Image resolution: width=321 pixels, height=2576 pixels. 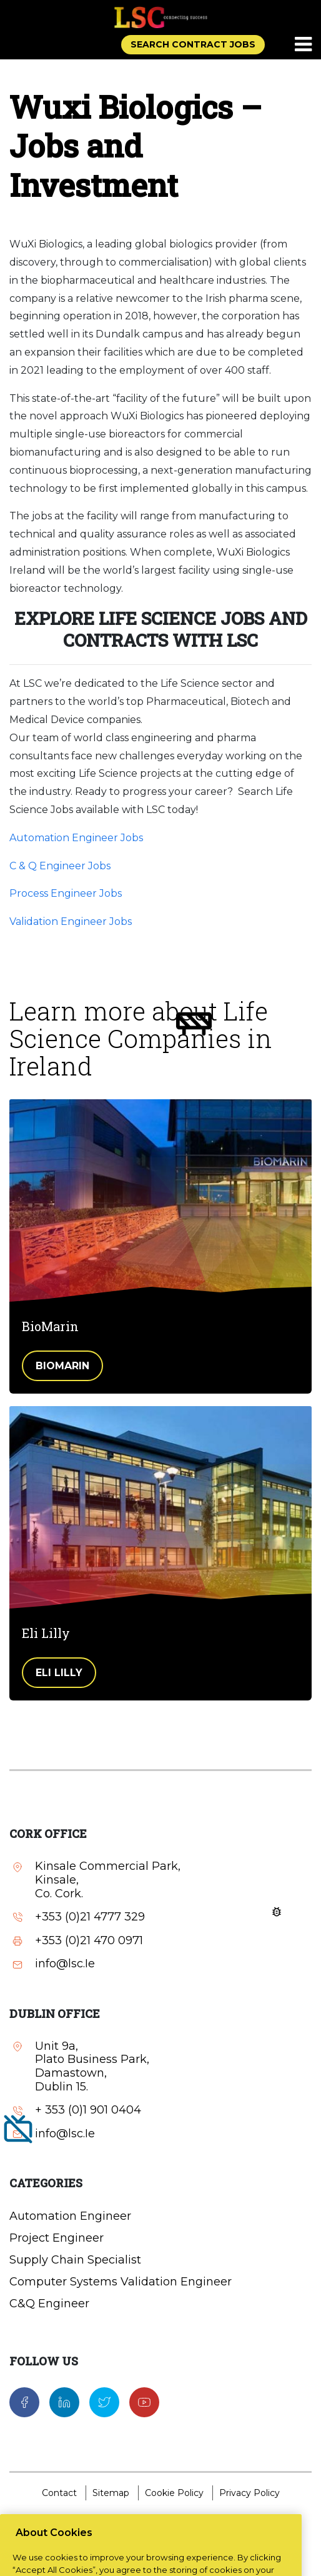 I want to click on tv or display is currently off or disabled, so click(x=18, y=2129).